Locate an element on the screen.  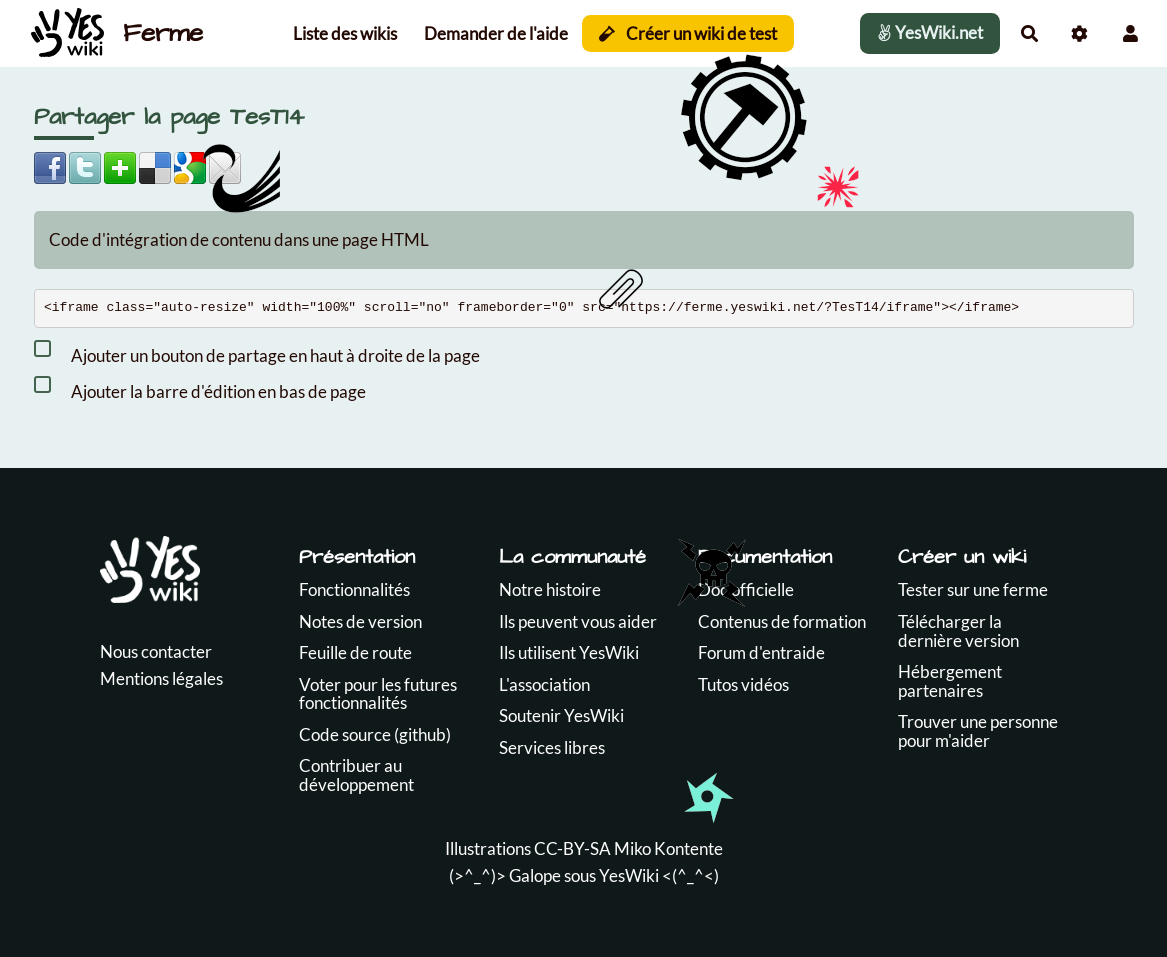
indicates a powerful attack or special ability is located at coordinates (711, 572).